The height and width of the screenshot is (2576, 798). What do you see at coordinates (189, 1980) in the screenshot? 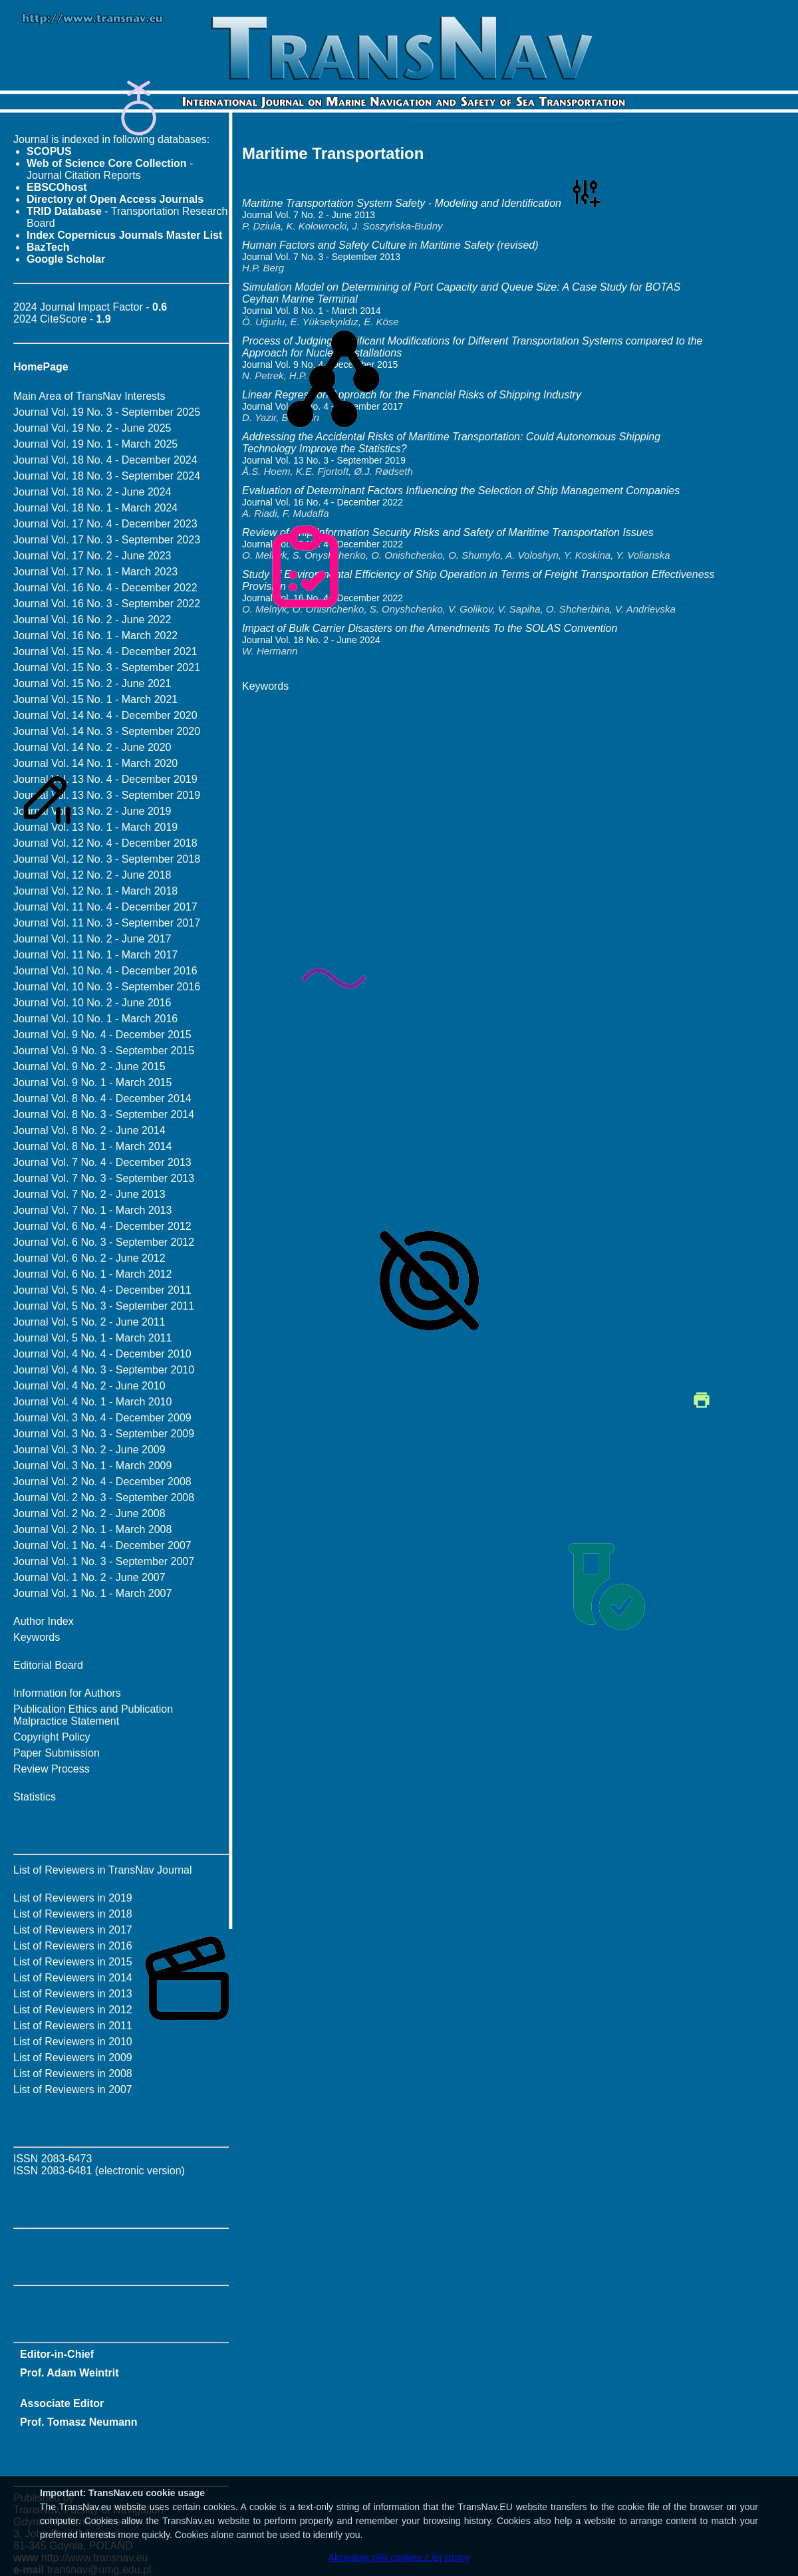
I see `access video or movie content` at bounding box center [189, 1980].